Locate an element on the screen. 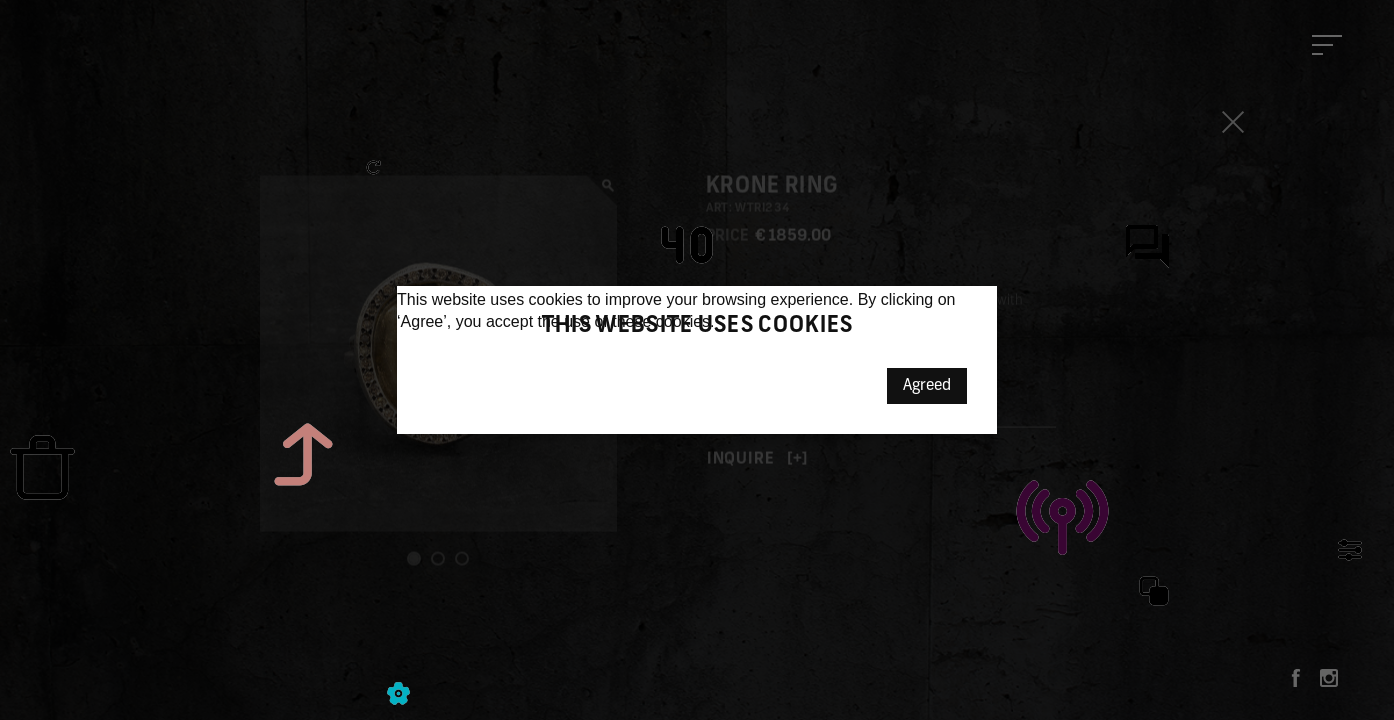  access radio or audio streaming is located at coordinates (1062, 515).